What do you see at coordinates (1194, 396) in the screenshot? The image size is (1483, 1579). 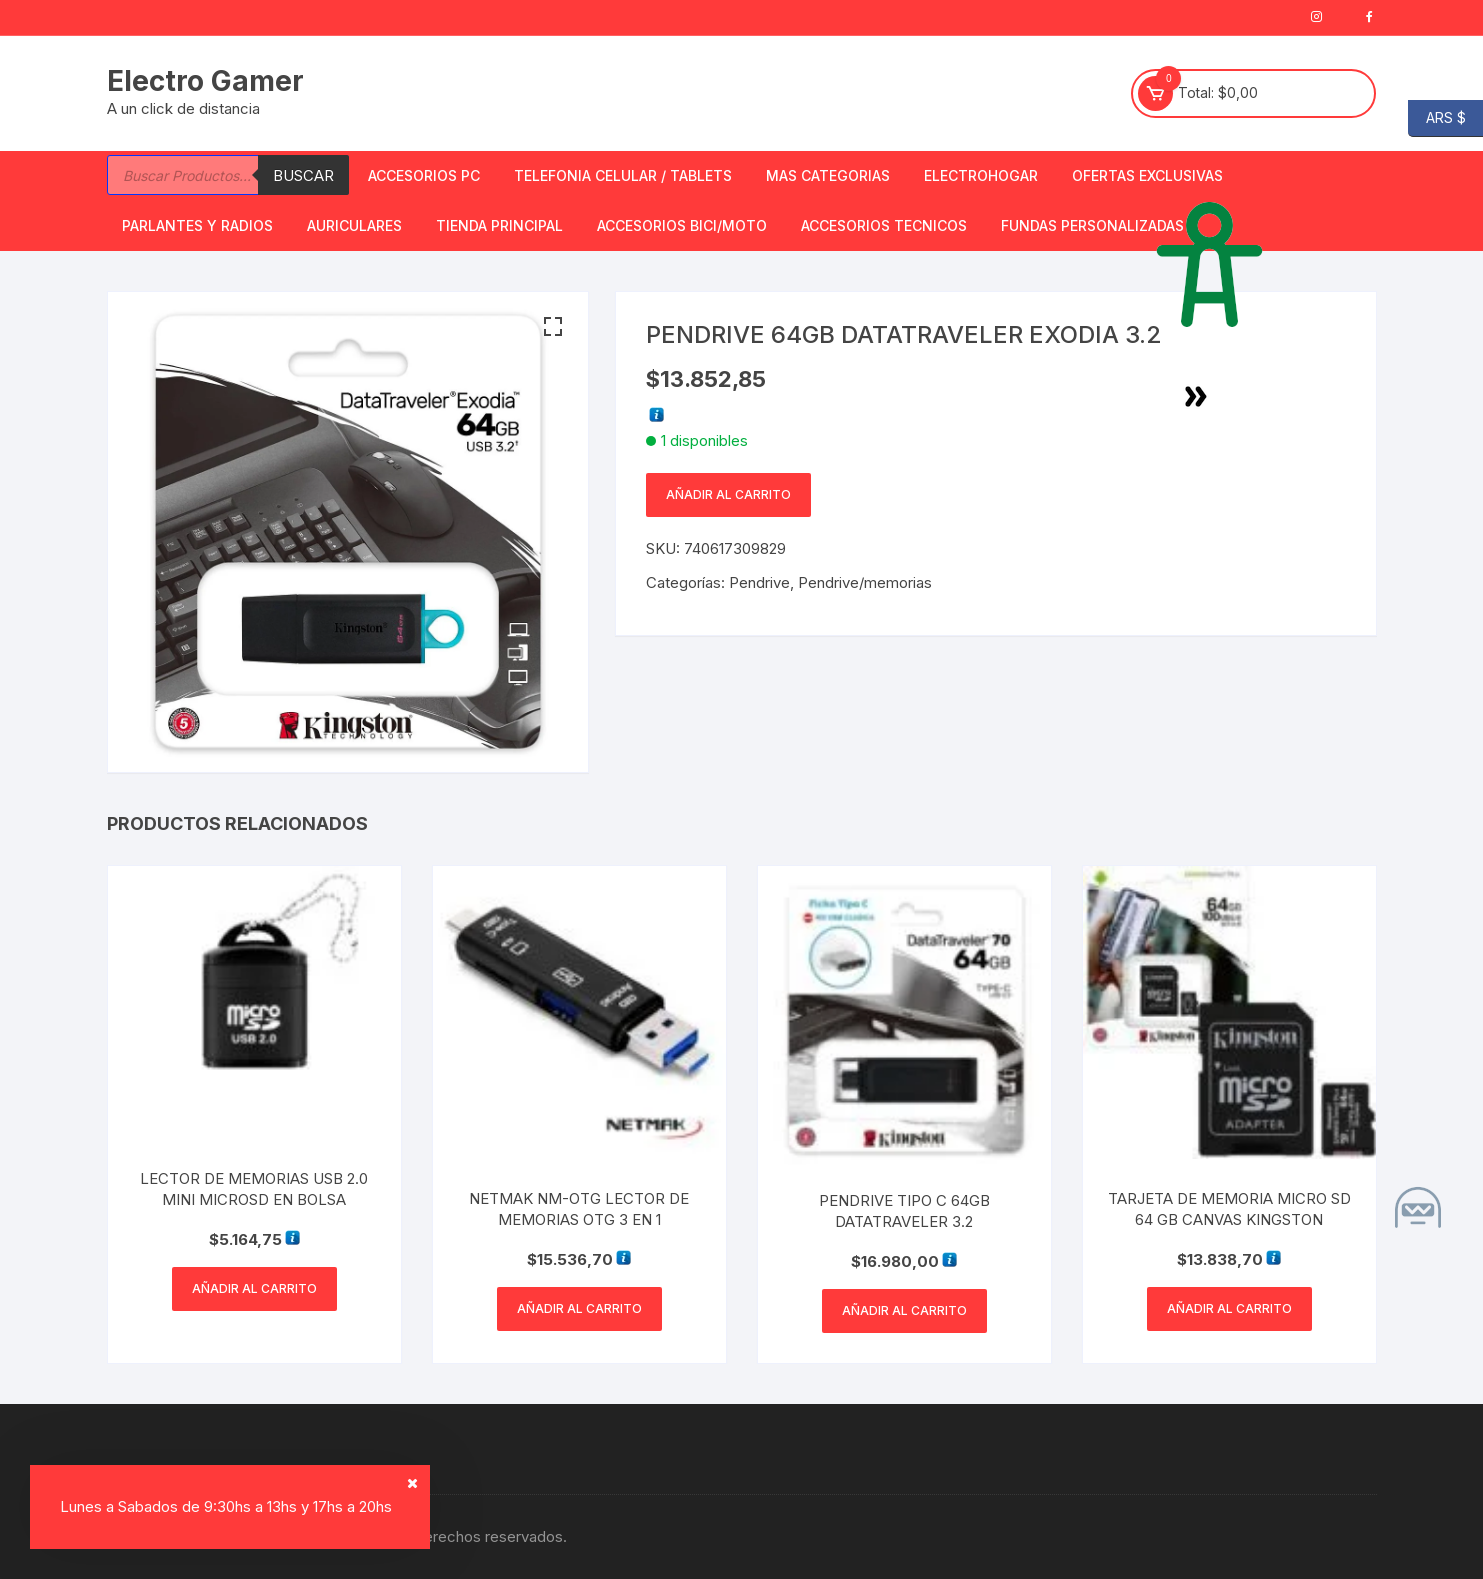 I see `skip forward or advance to next item` at bounding box center [1194, 396].